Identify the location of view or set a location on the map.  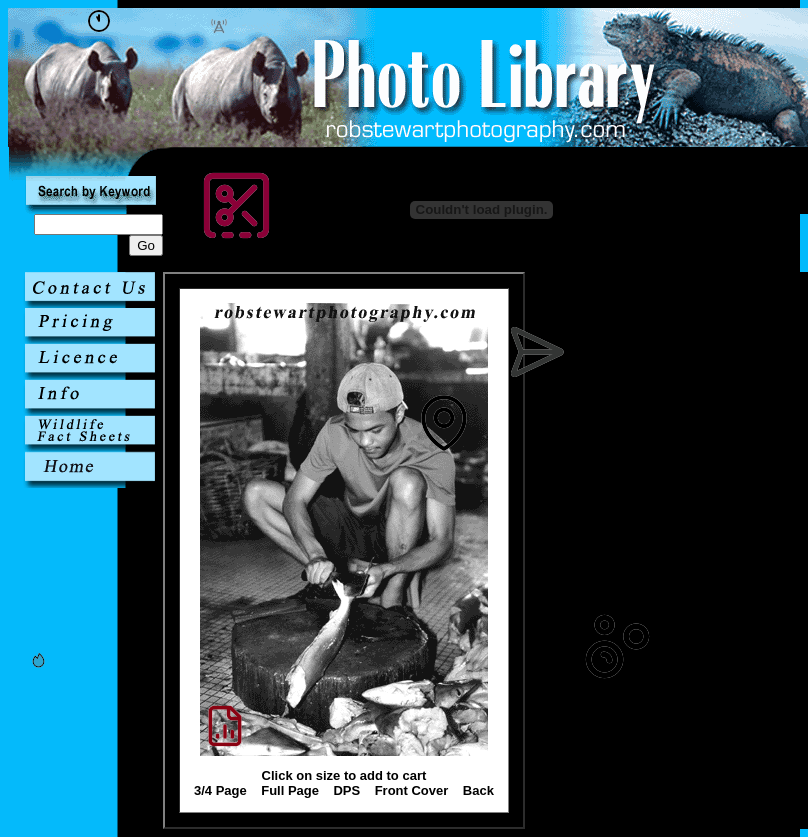
(444, 422).